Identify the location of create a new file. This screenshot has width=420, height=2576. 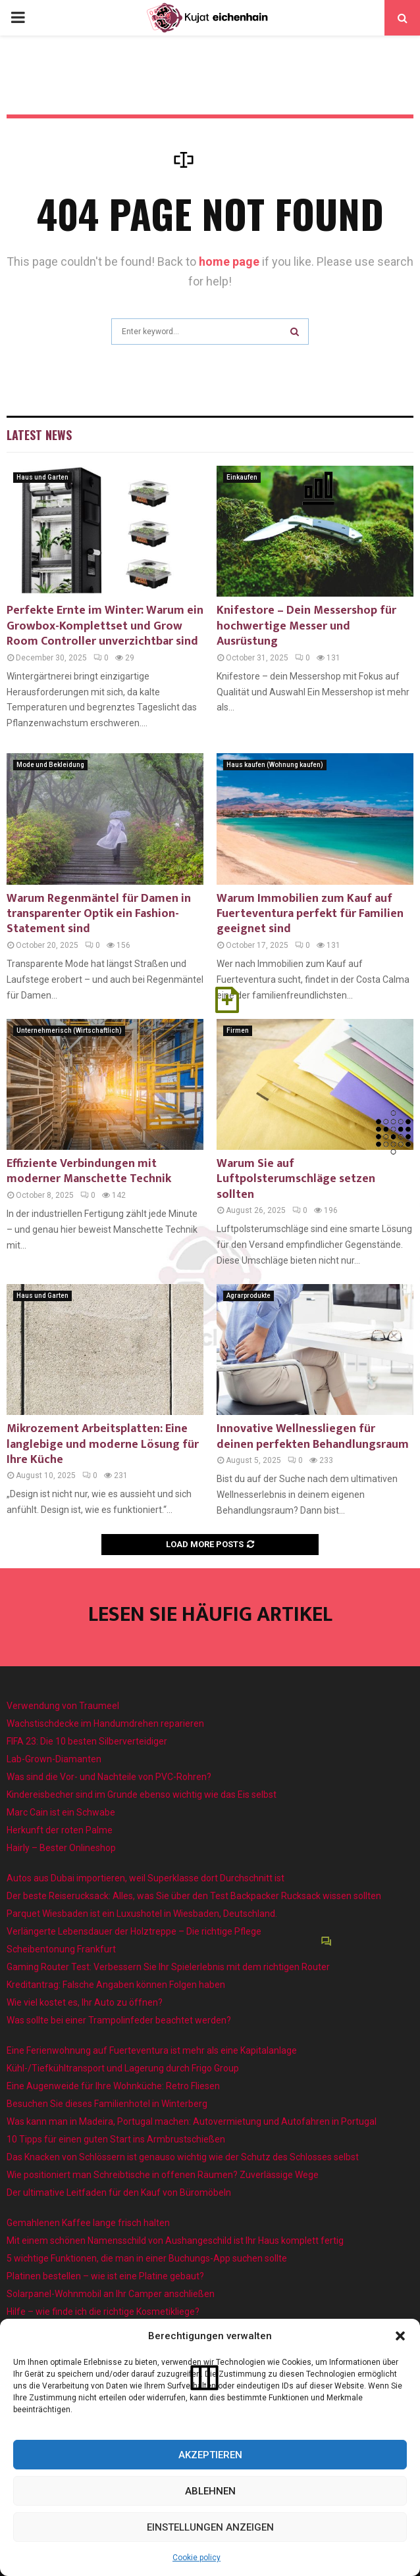
(227, 1000).